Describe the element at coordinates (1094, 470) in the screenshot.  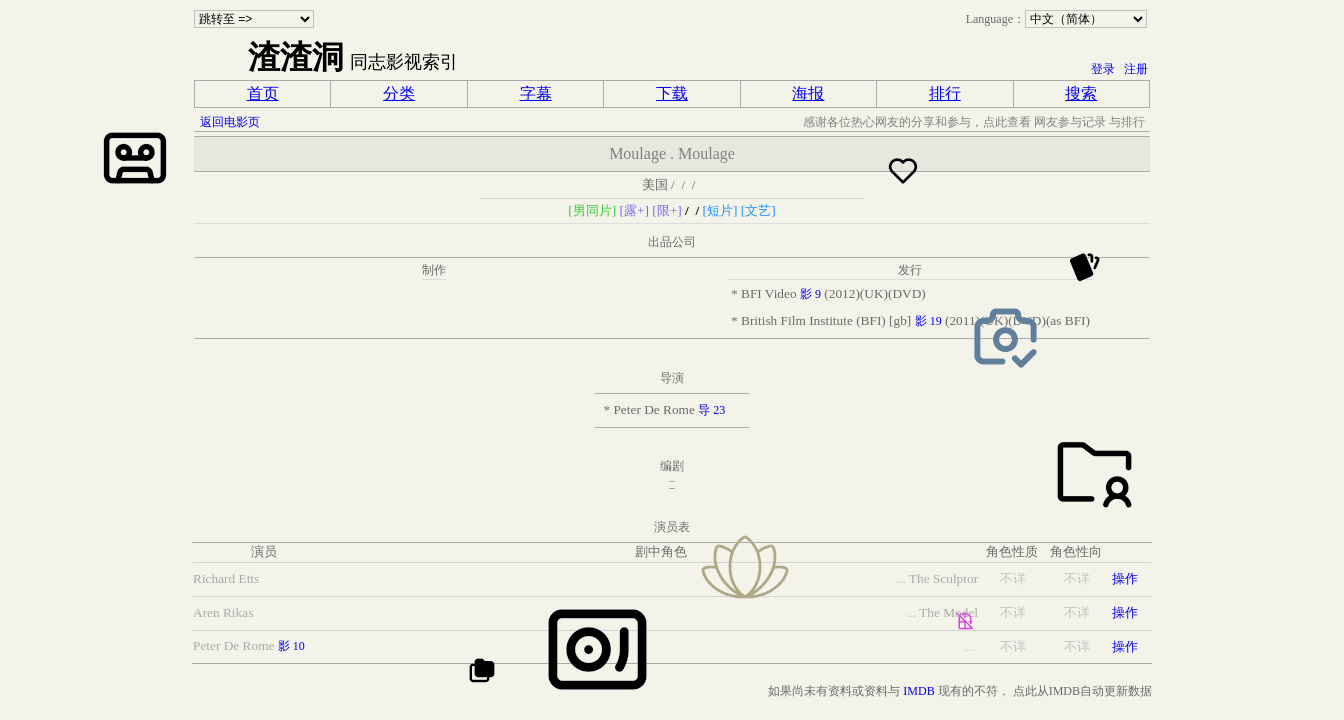
I see `access user profile folder` at that location.